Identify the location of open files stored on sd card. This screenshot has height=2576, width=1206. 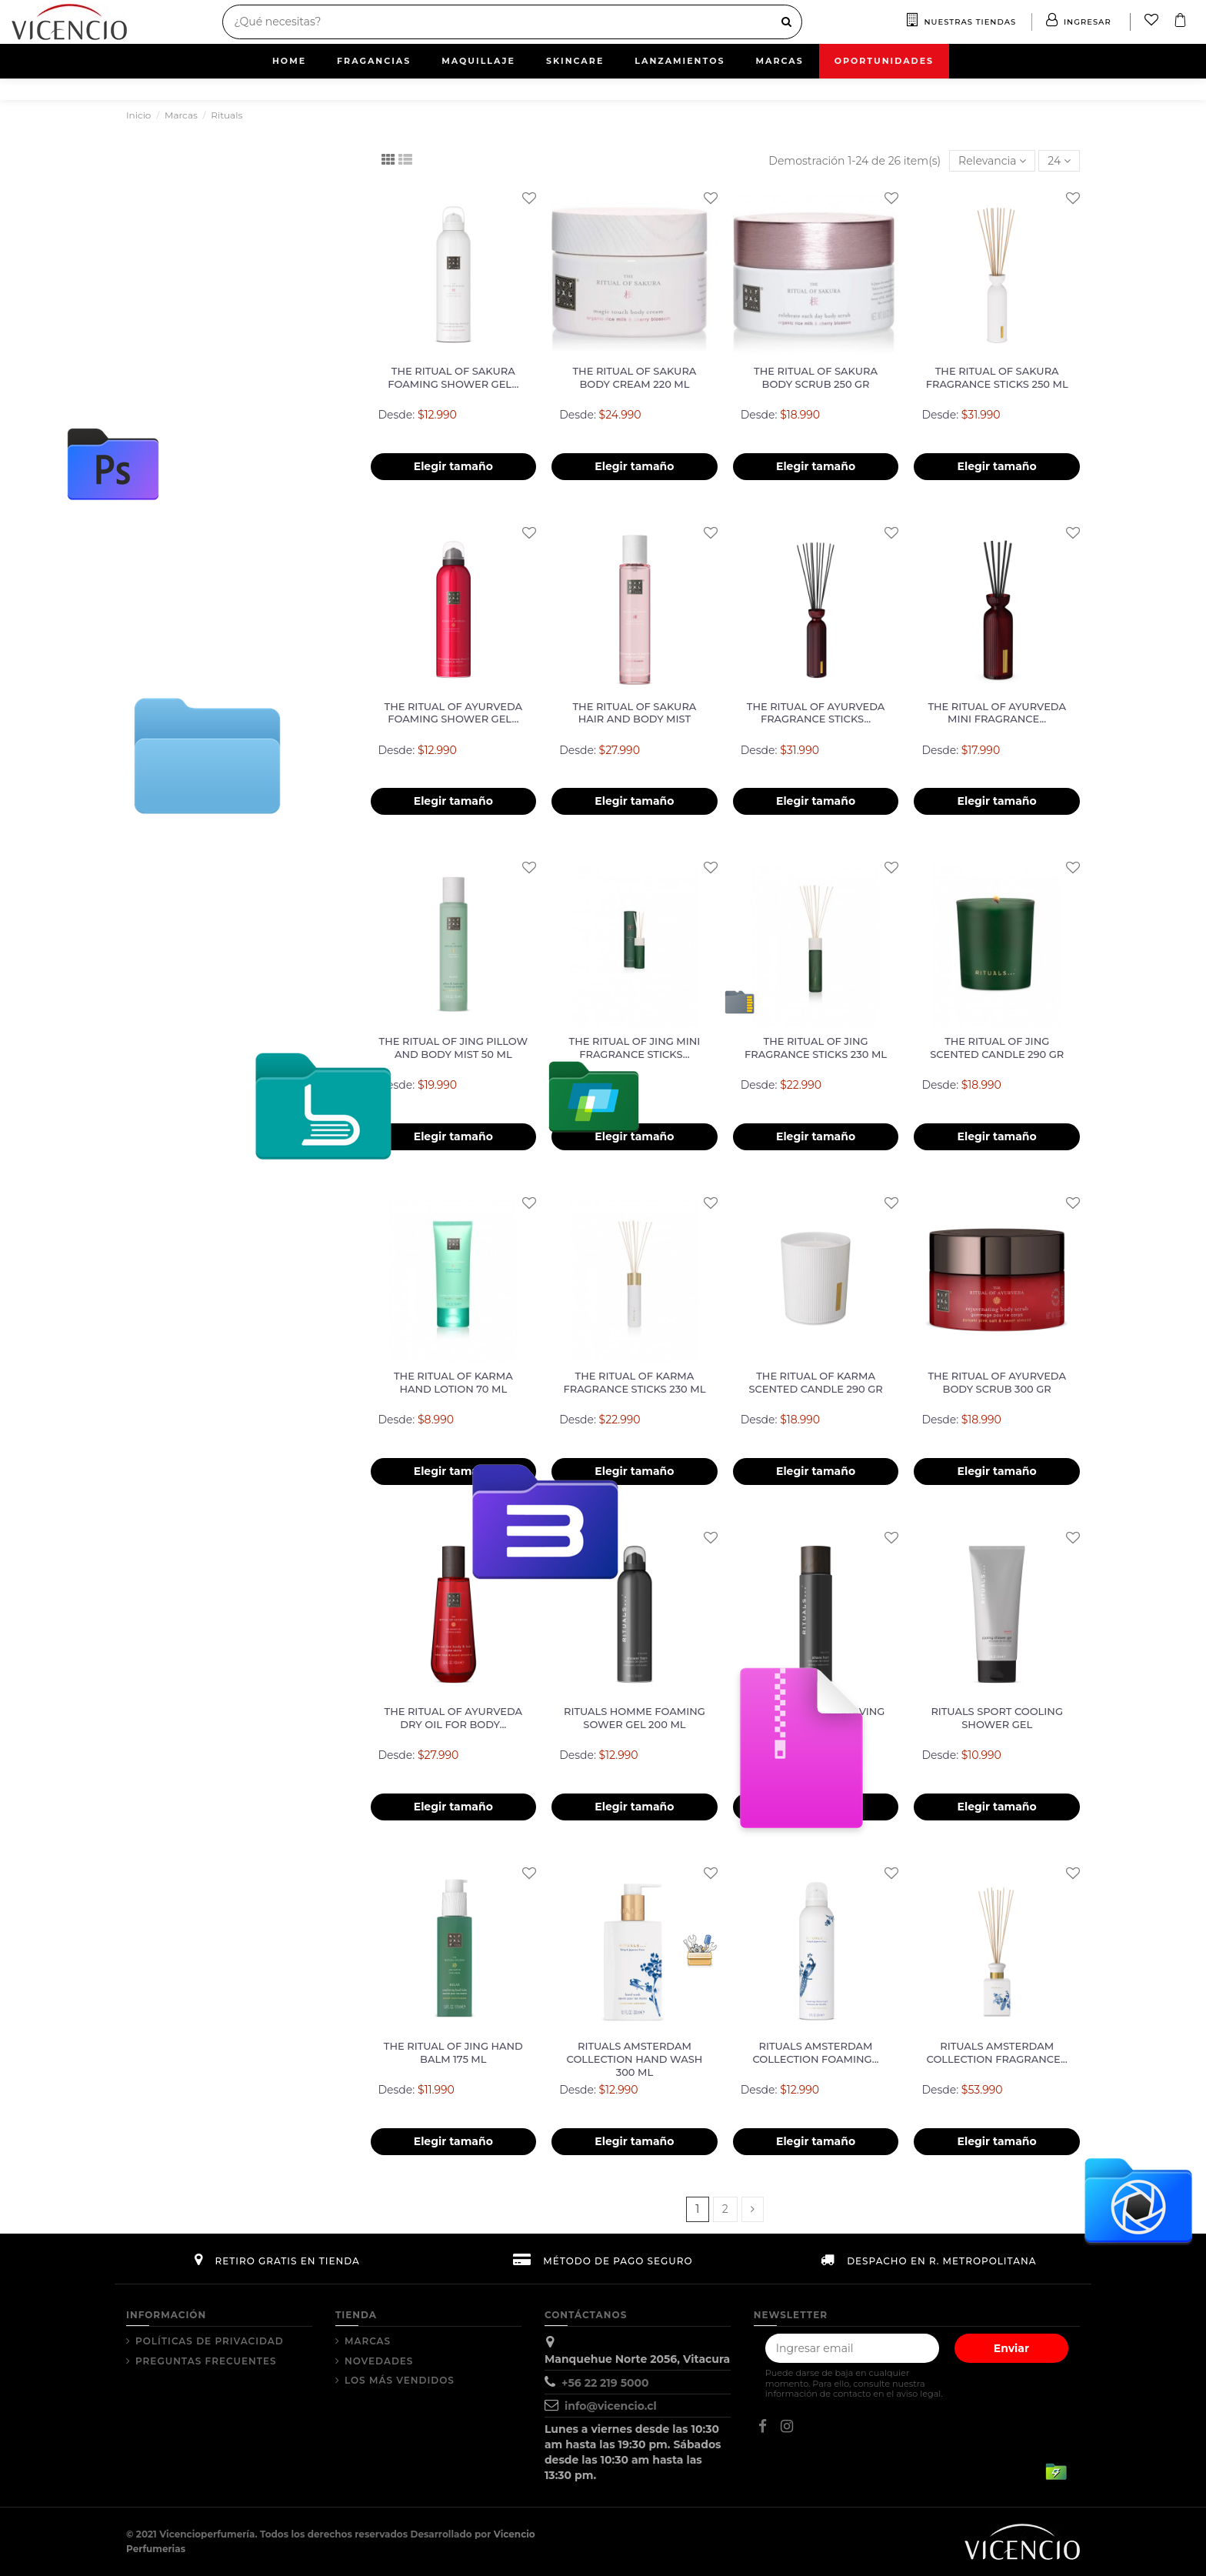
(739, 1003).